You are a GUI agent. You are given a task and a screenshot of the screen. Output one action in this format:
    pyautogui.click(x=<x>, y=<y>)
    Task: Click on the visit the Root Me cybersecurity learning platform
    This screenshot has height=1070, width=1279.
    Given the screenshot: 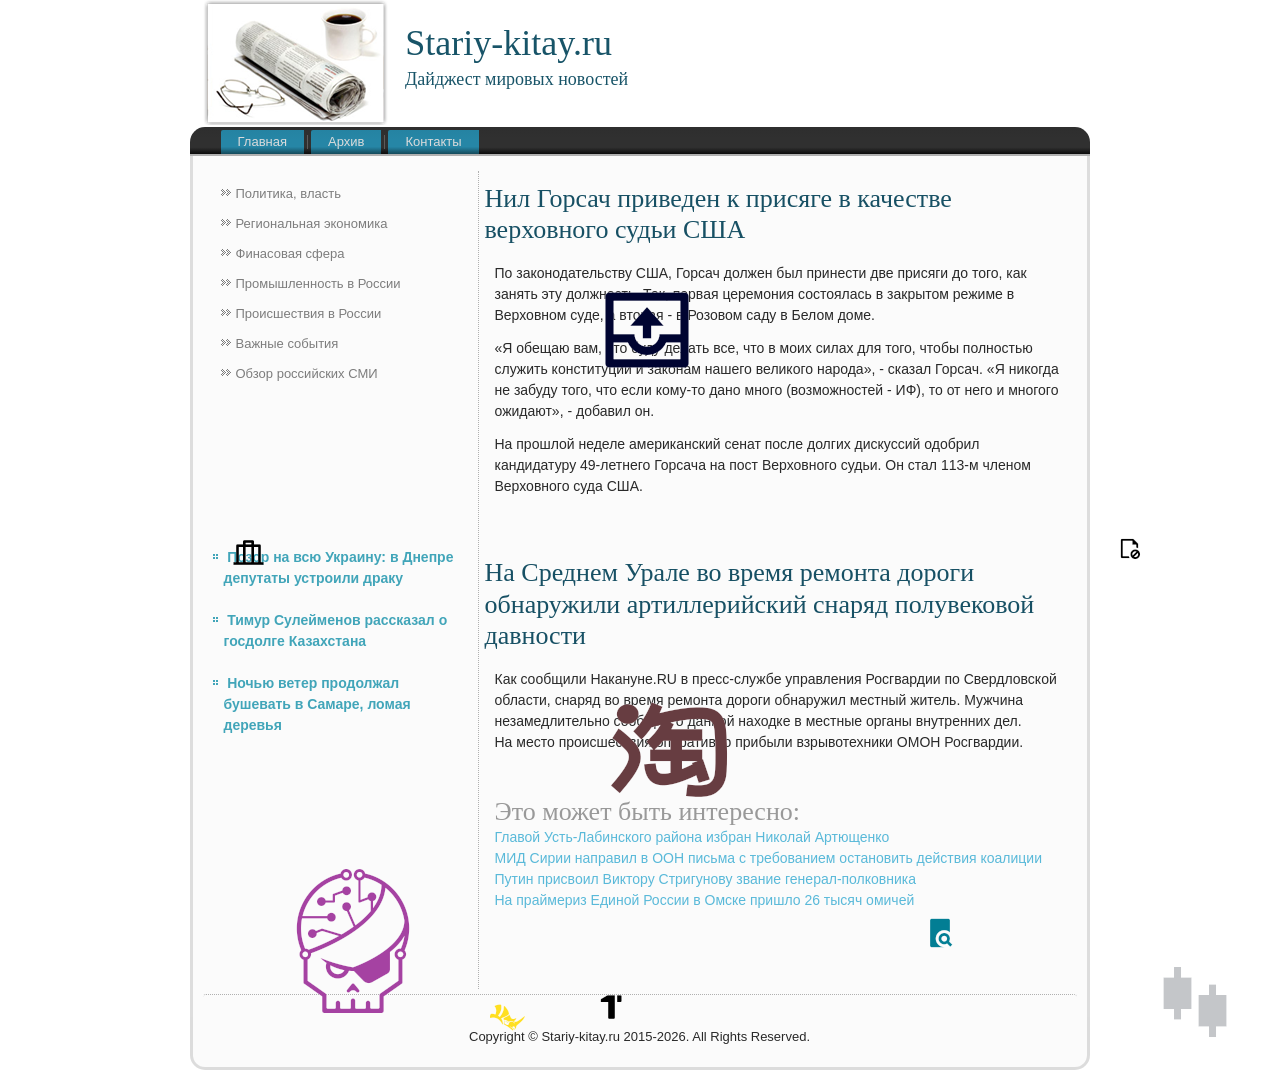 What is the action you would take?
    pyautogui.click(x=353, y=941)
    